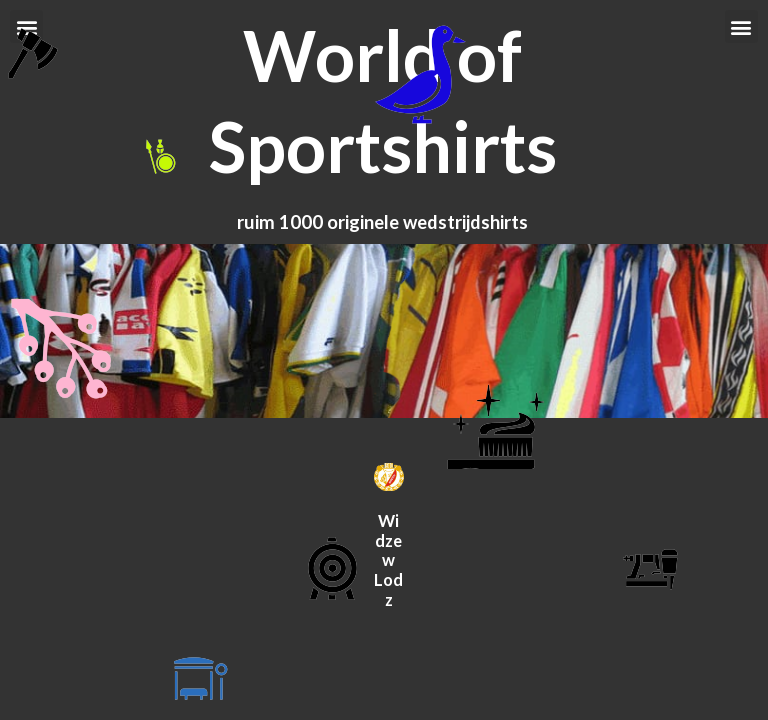  What do you see at coordinates (33, 53) in the screenshot?
I see `fire axe tool or weapon in a game inventory` at bounding box center [33, 53].